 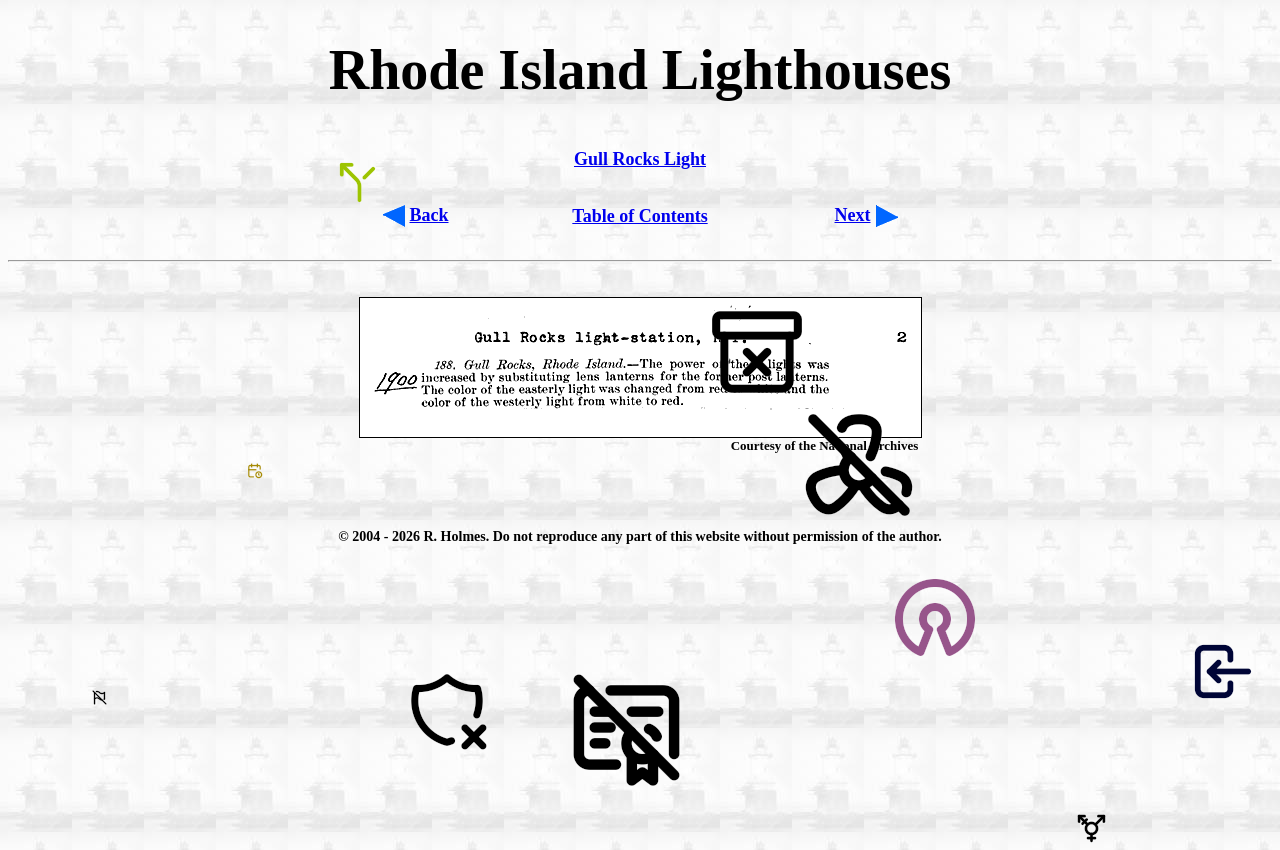 What do you see at coordinates (357, 182) in the screenshot?
I see `bear left at the upcoming fork` at bounding box center [357, 182].